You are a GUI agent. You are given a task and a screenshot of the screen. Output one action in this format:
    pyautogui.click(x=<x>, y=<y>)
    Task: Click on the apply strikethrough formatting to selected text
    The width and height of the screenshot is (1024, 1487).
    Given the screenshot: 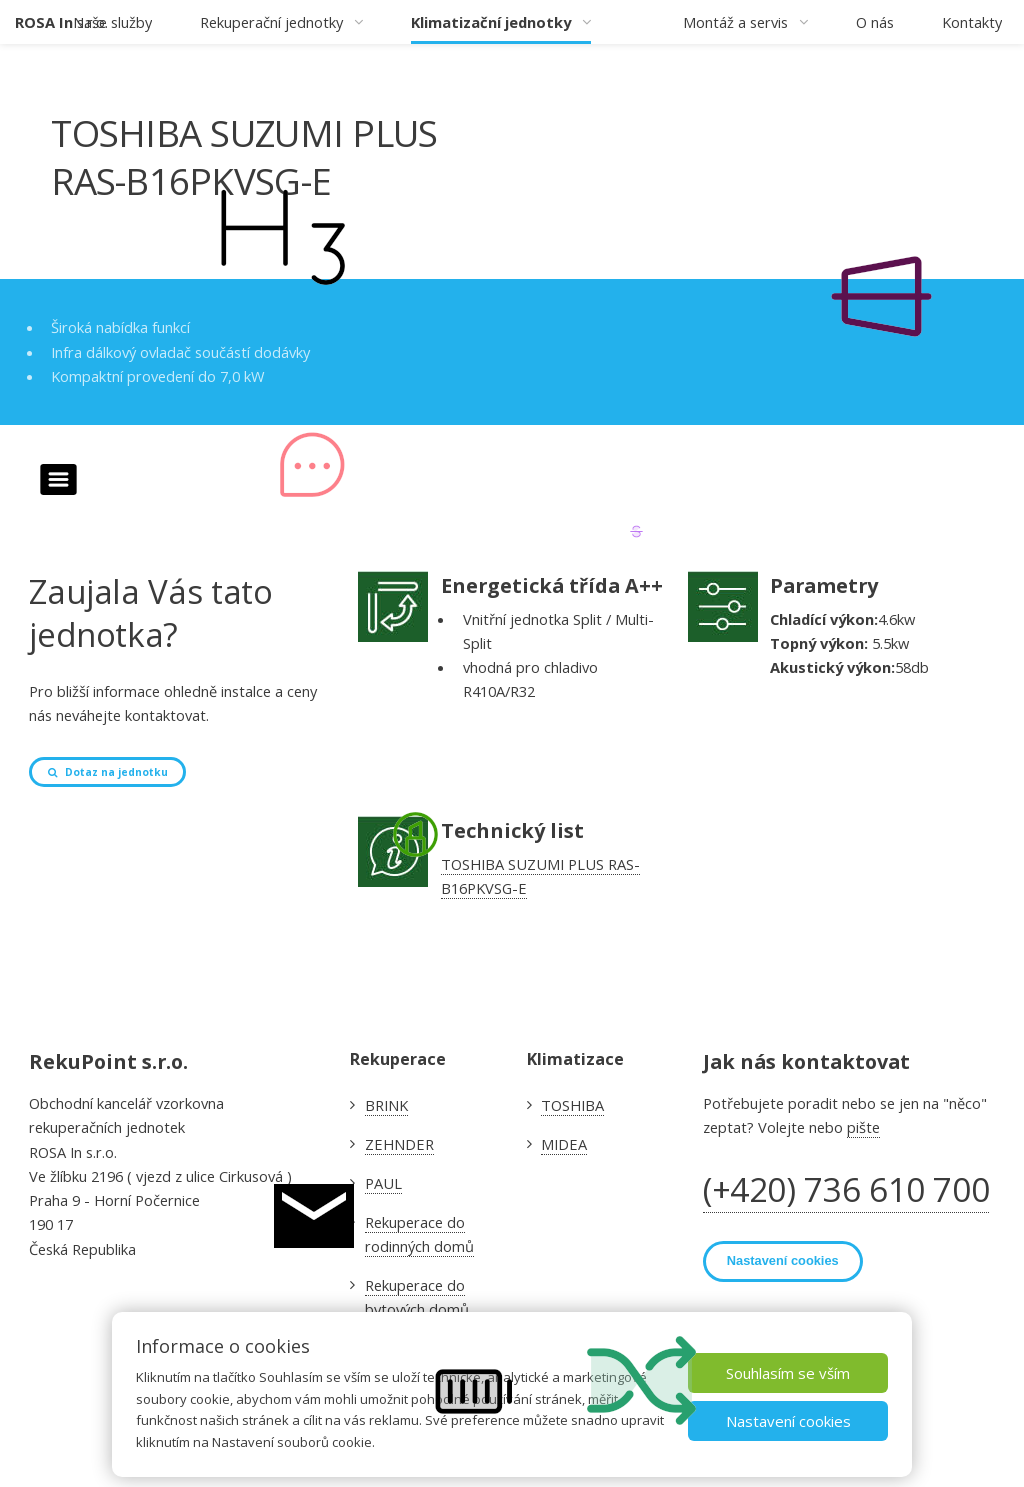 What is the action you would take?
    pyautogui.click(x=636, y=531)
    